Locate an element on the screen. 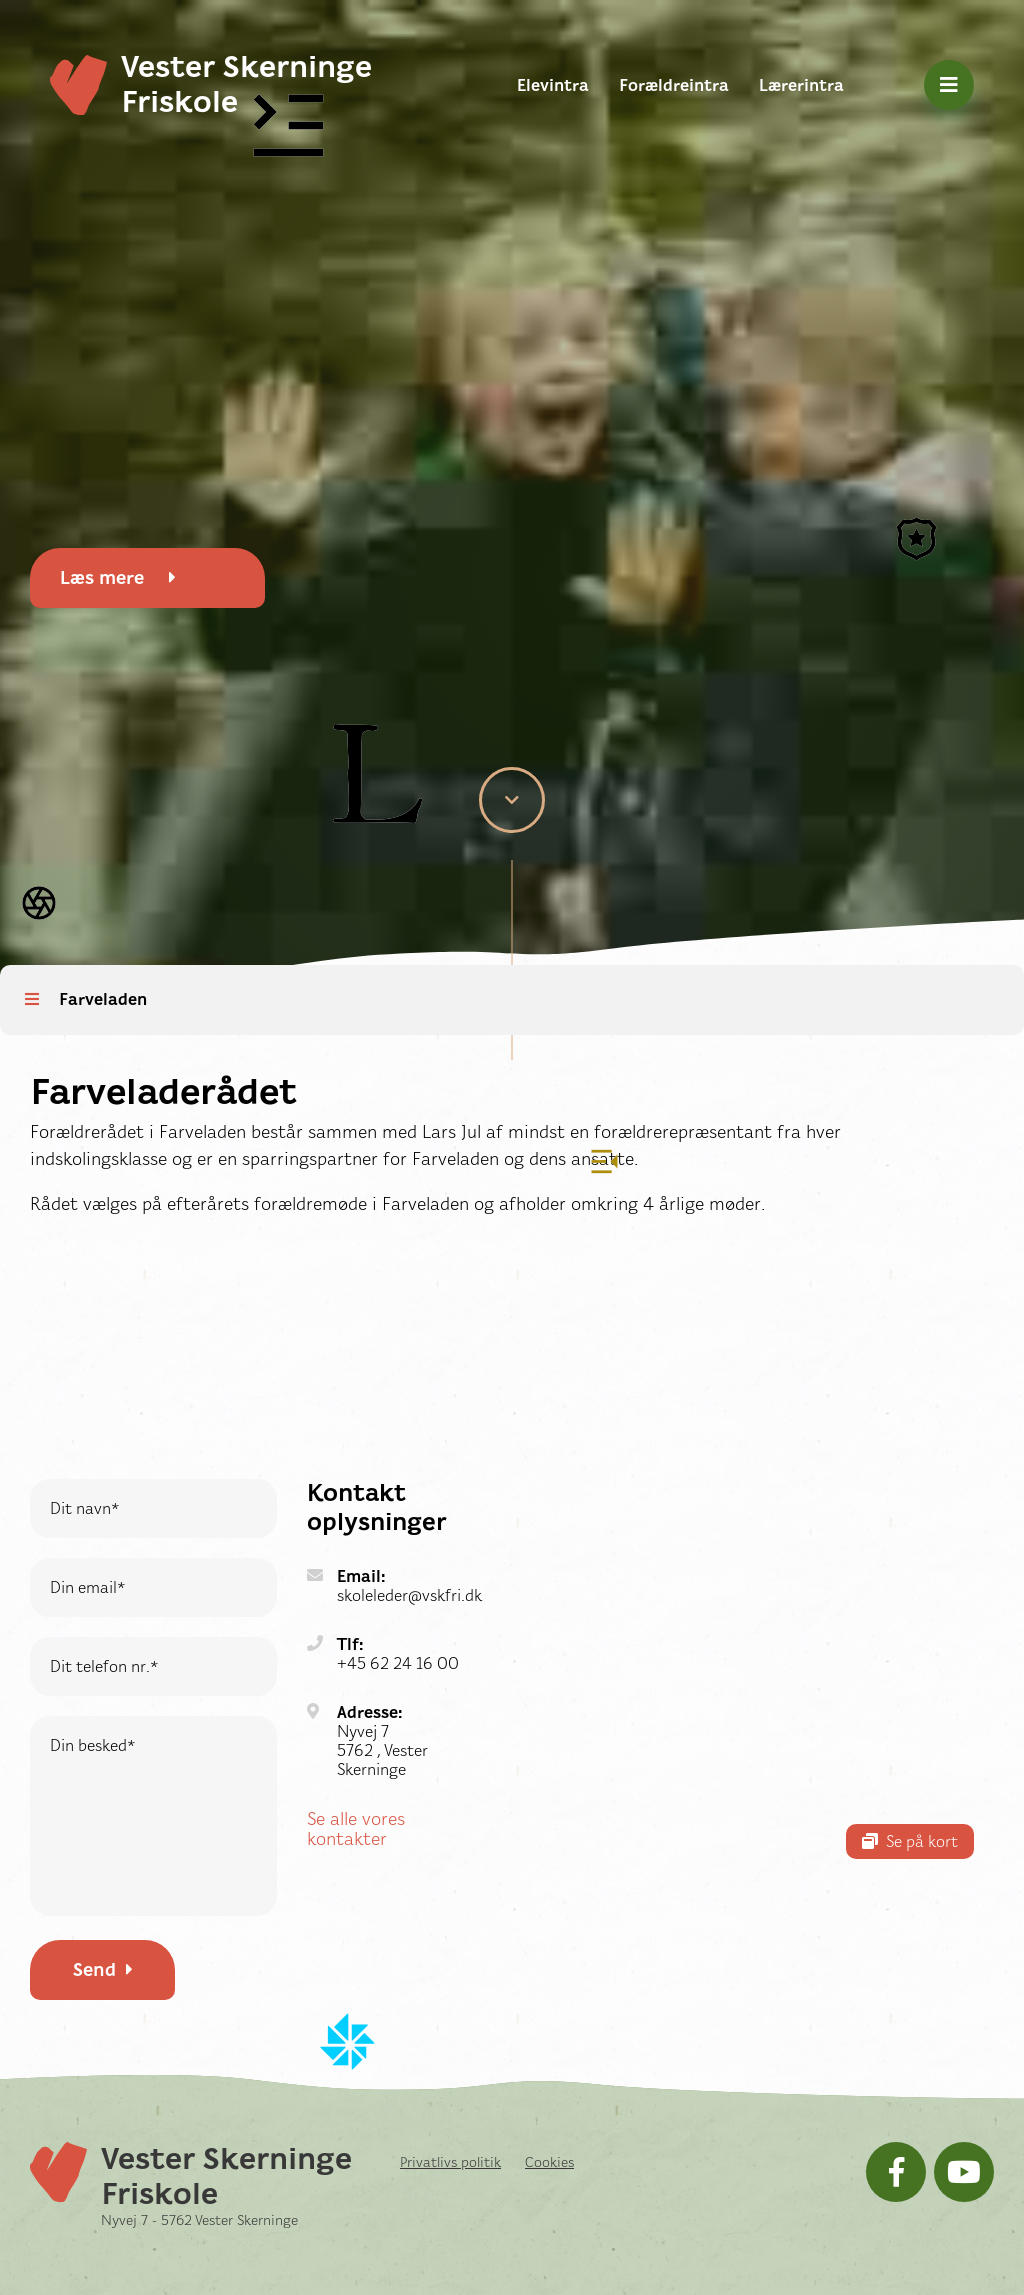  collapse sidebar or navigation panel is located at coordinates (604, 1161).